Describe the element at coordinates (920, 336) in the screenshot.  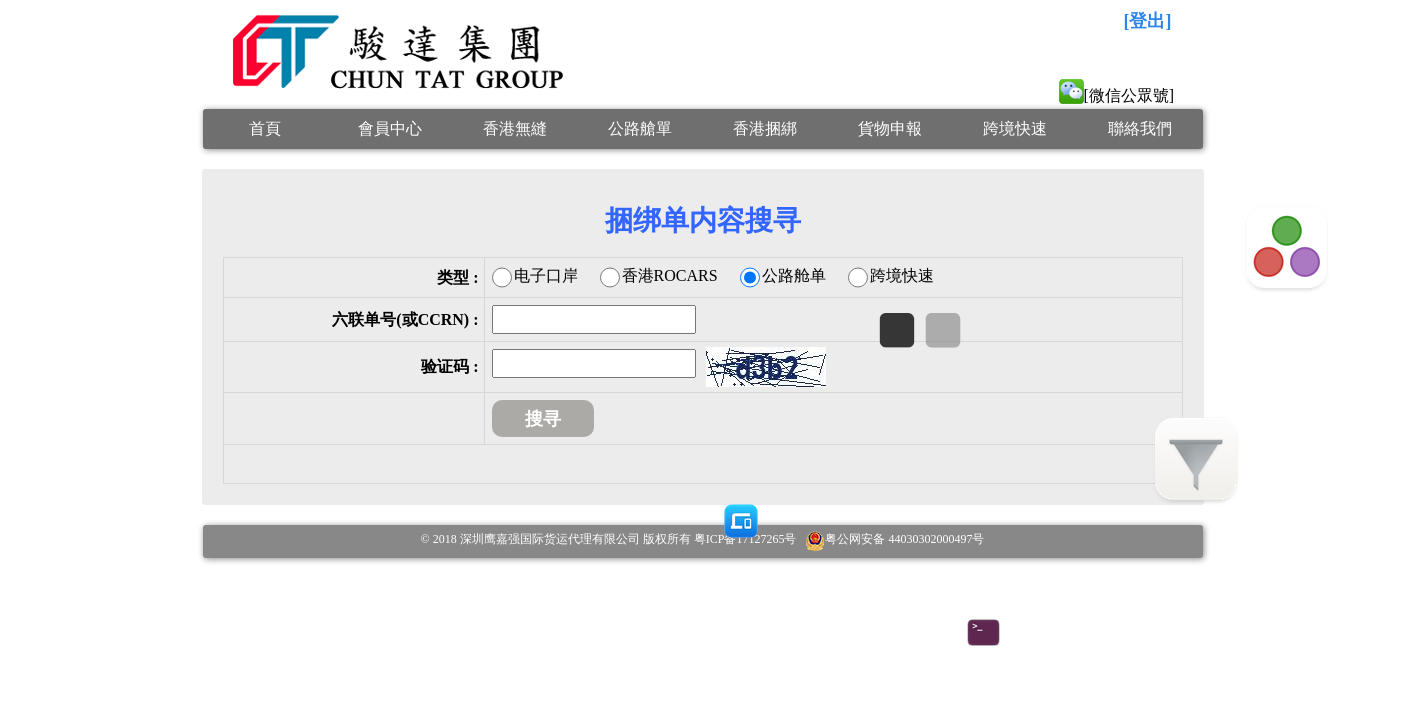
I see `view task list or to-do items` at that location.